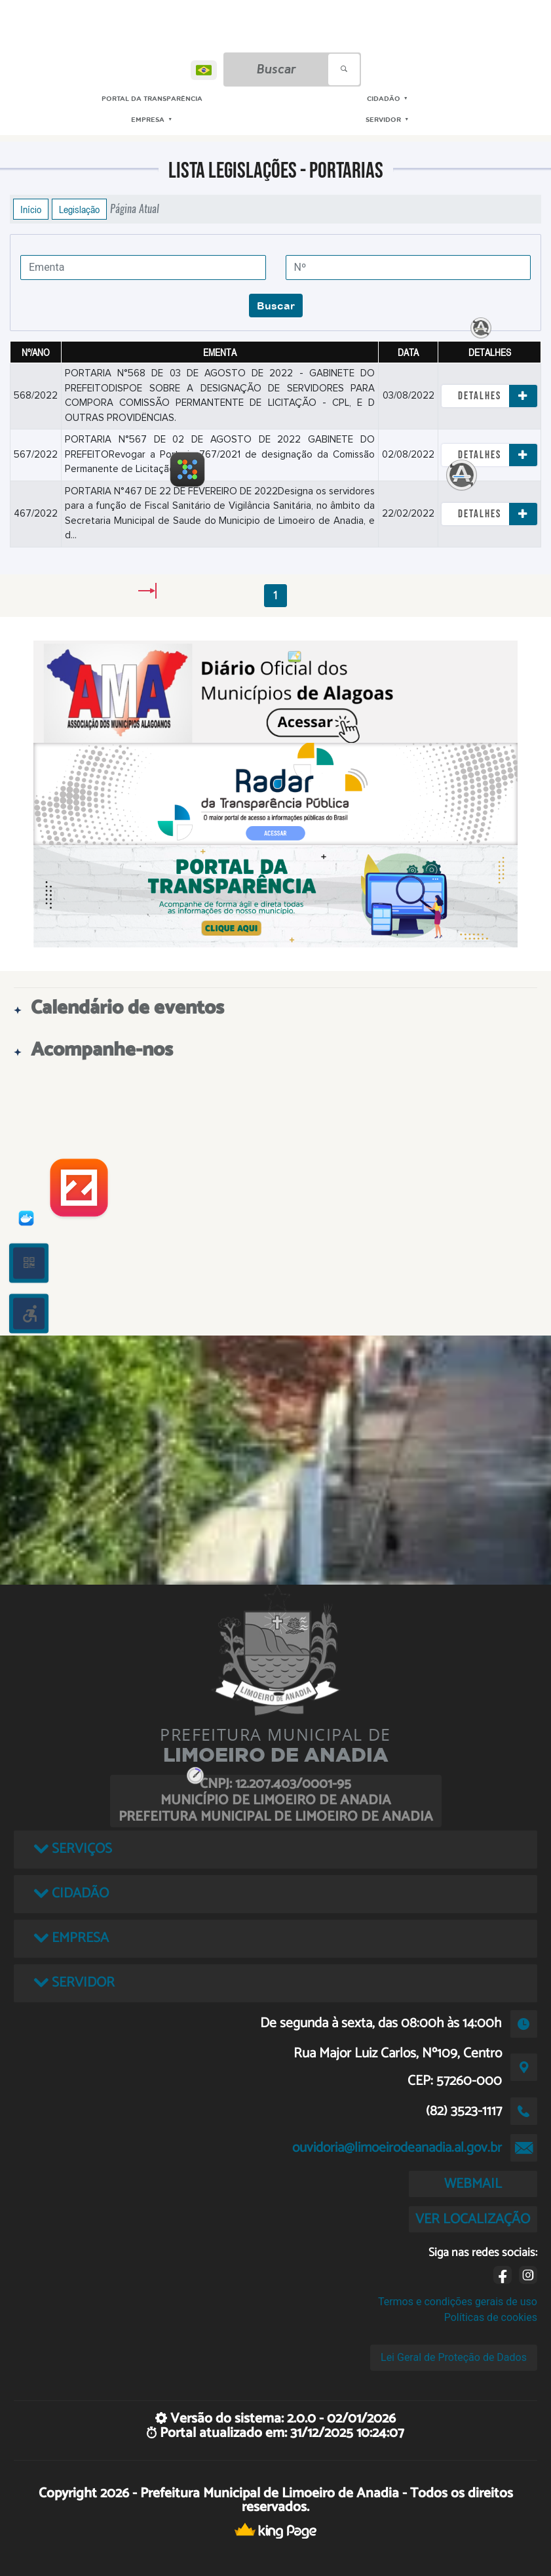  What do you see at coordinates (79, 1187) in the screenshot?
I see `open Zrythm digital audio workstation` at bounding box center [79, 1187].